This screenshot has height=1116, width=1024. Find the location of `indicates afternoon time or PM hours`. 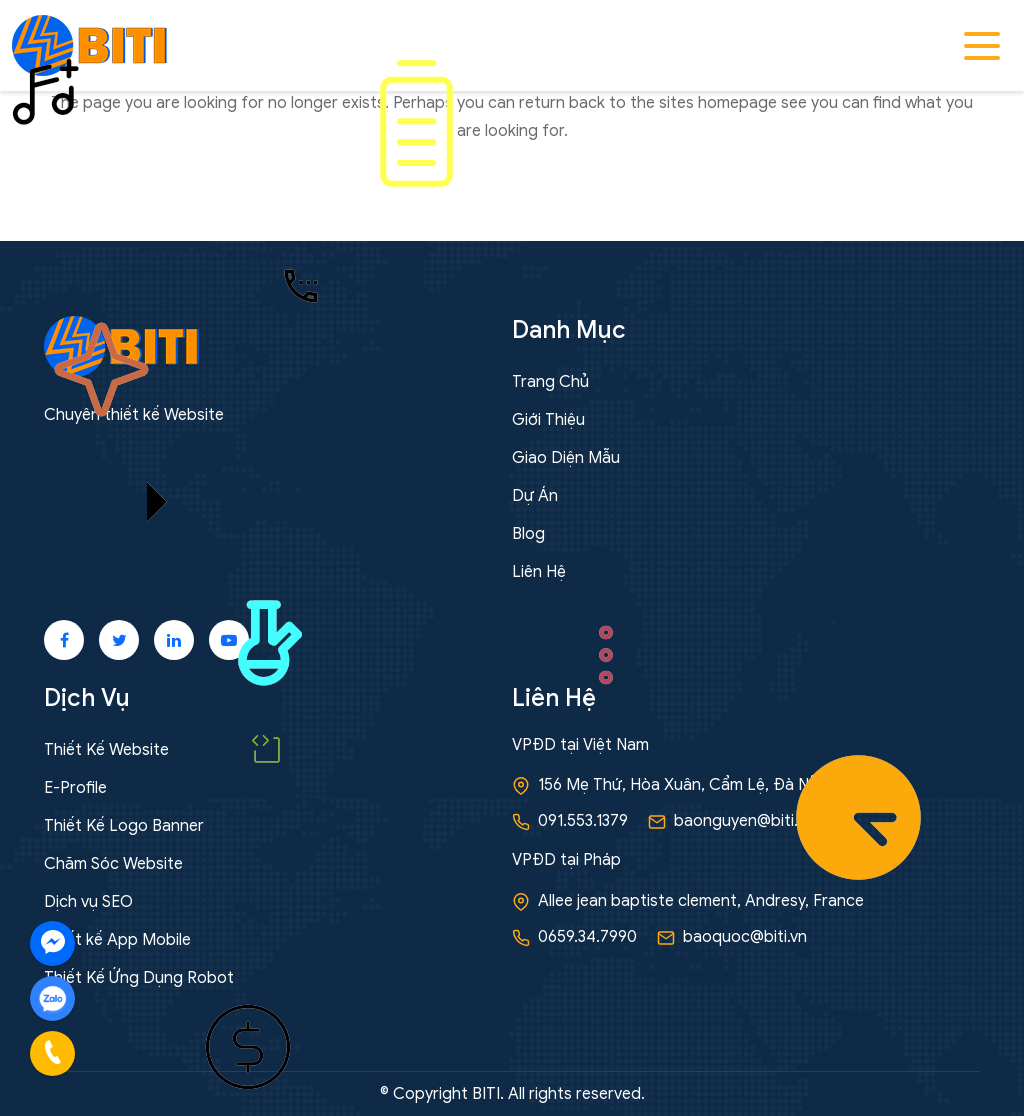

indicates afternoon time or PM hours is located at coordinates (858, 817).